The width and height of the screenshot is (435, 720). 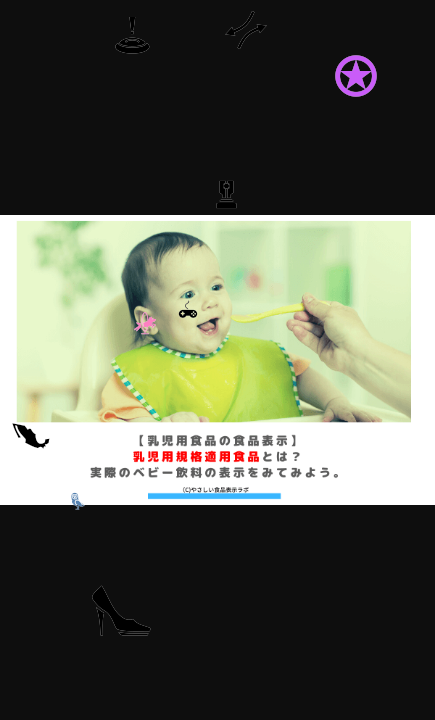 What do you see at coordinates (145, 323) in the screenshot?
I see `access pet training or agility games` at bounding box center [145, 323].